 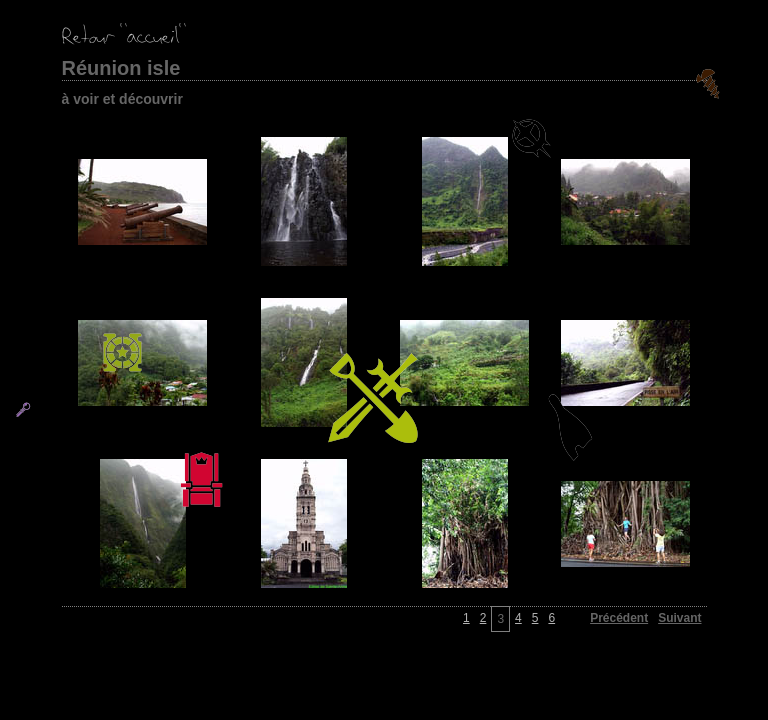 I want to click on access throne room or royal court in game, so click(x=201, y=479).